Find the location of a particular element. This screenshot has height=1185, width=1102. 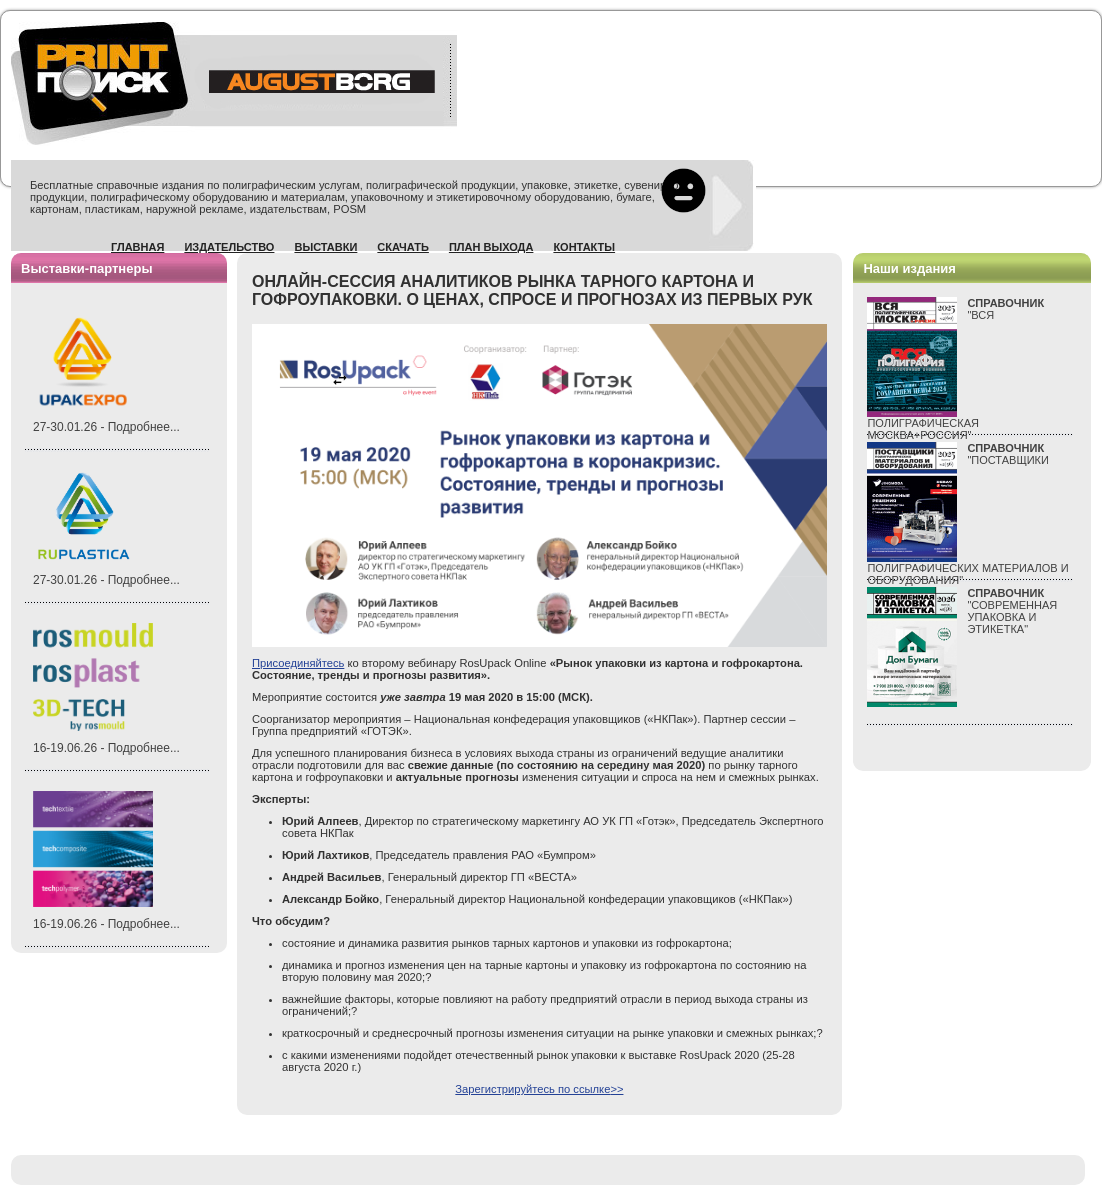

indicate a neutral or indifferent reaction is located at coordinates (683, 190).